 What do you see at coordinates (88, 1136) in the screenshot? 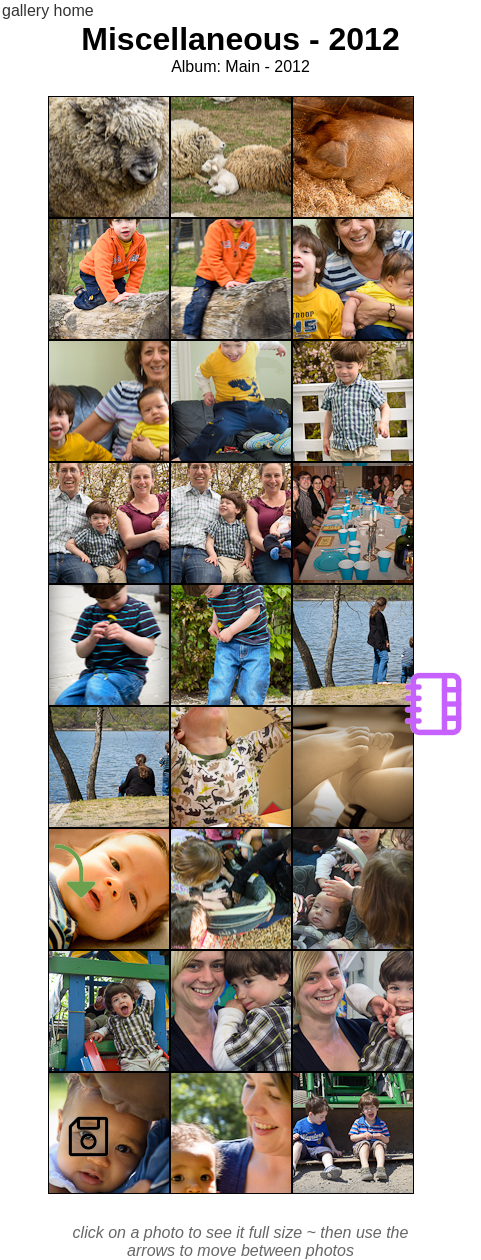
I see `save current file or document` at bounding box center [88, 1136].